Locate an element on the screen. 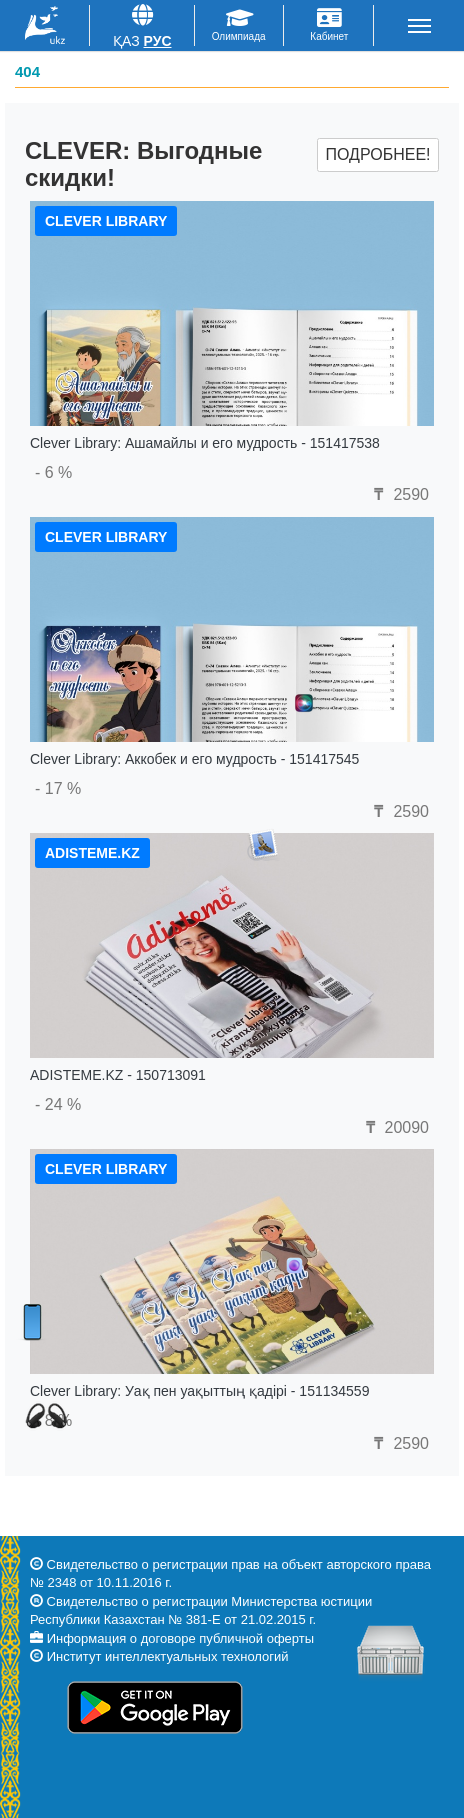 This screenshot has height=1818, width=464. open OrbStack container management app is located at coordinates (294, 1265).